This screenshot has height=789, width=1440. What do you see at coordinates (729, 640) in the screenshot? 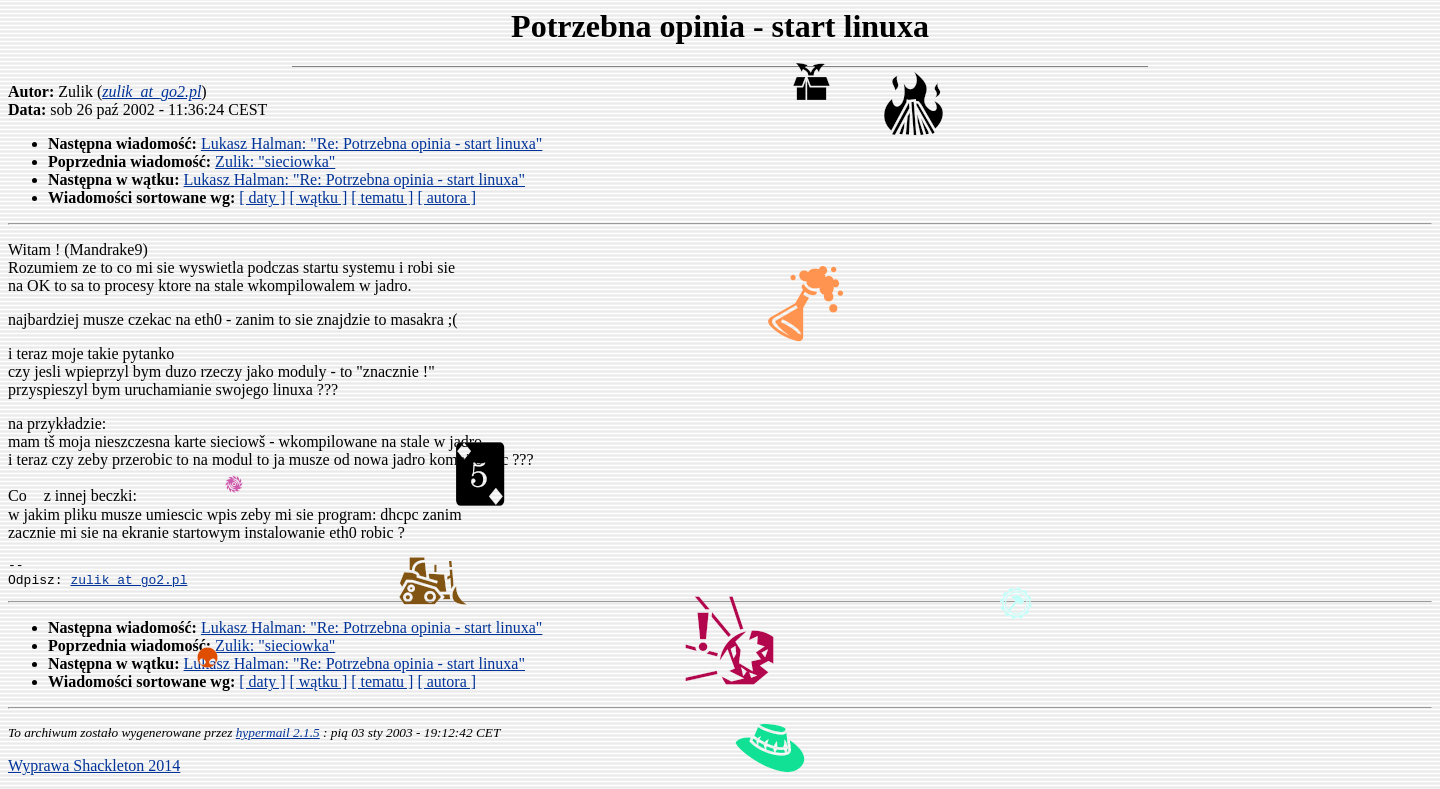
I see `send an emergency distress signal` at bounding box center [729, 640].